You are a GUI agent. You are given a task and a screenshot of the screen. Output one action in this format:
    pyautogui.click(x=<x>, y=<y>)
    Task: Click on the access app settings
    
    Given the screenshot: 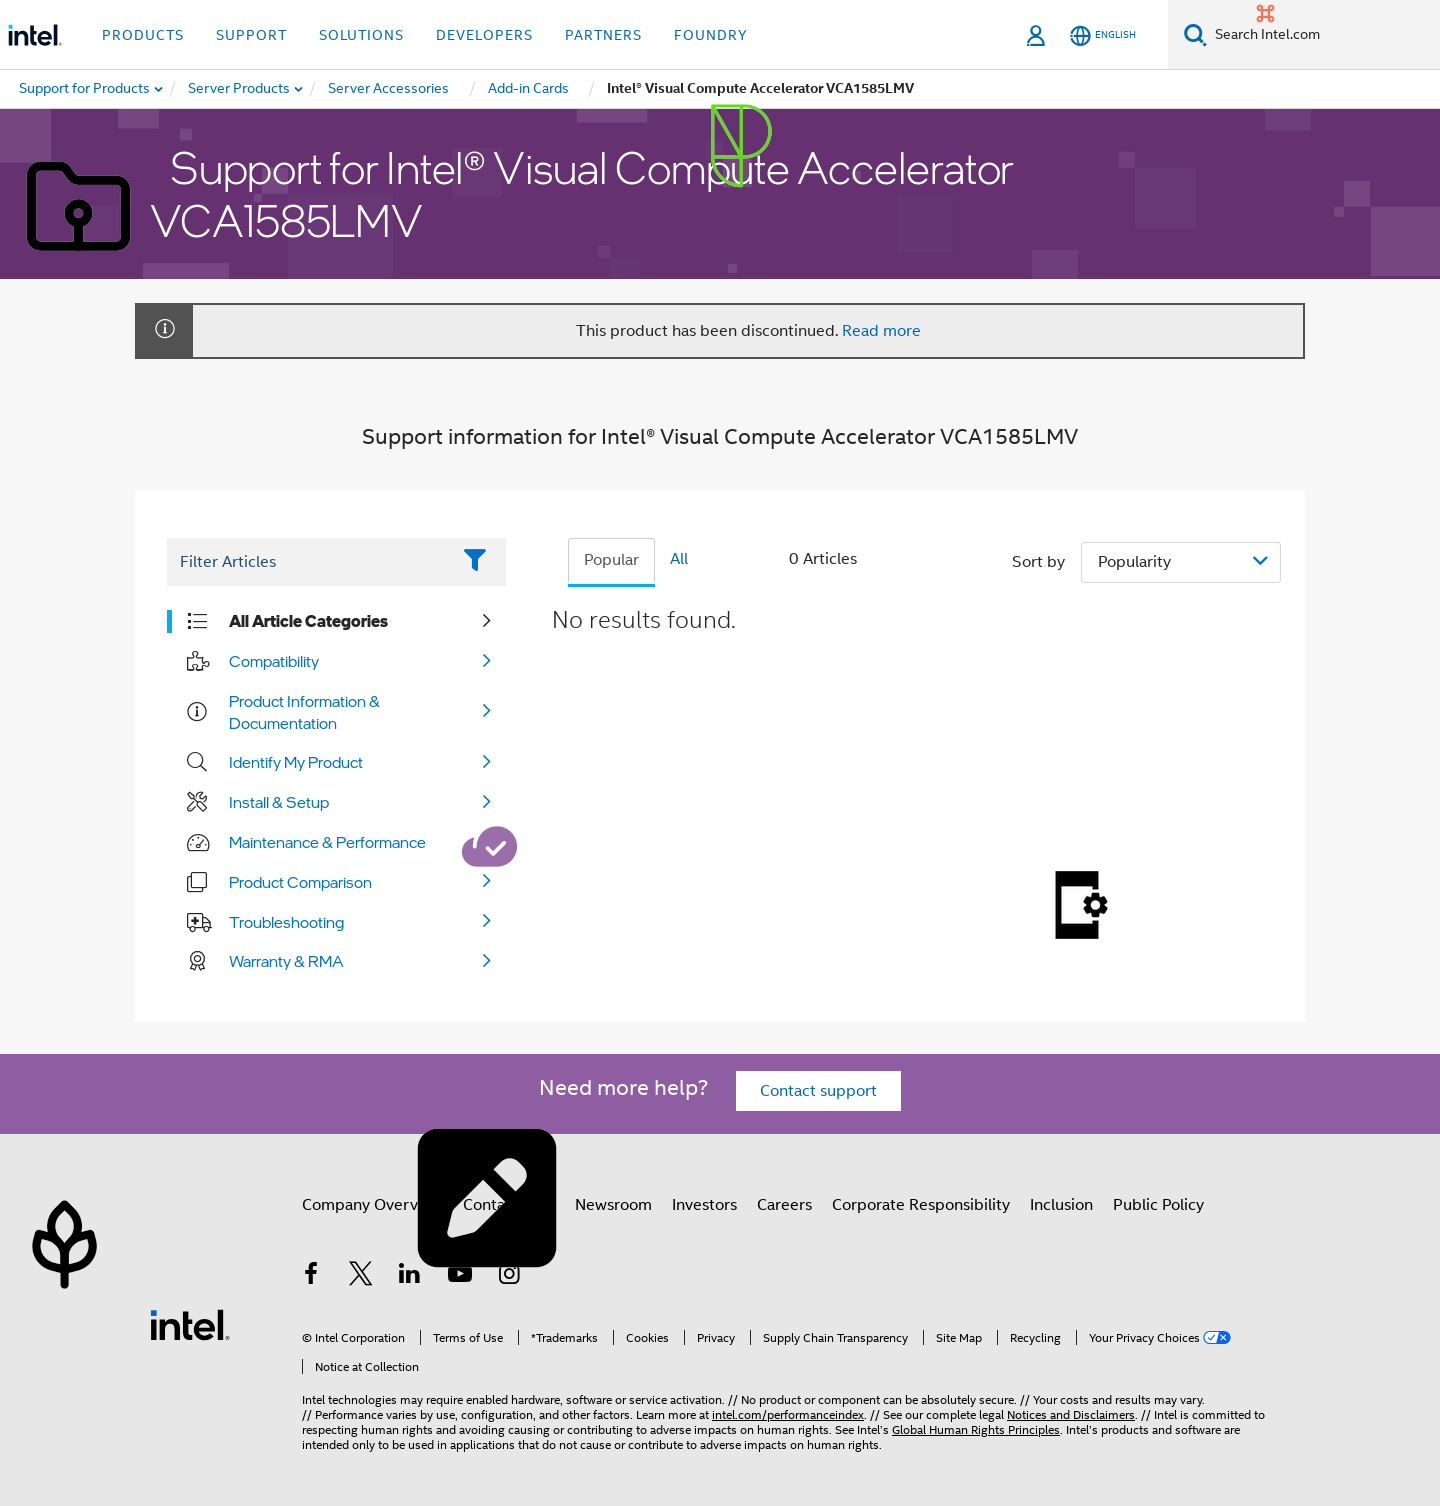 What is the action you would take?
    pyautogui.click(x=1077, y=905)
    